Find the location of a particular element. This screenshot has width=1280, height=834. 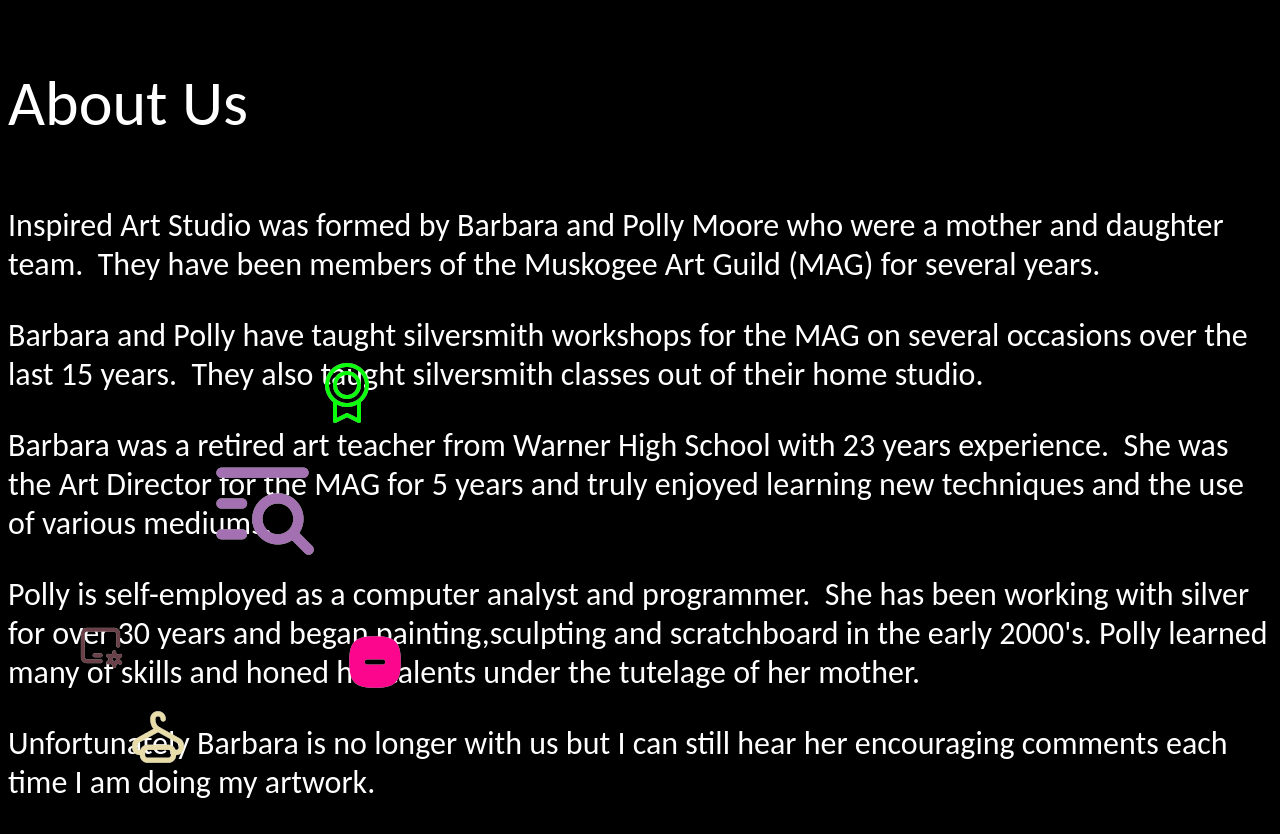

remove an item from a list or collection is located at coordinates (375, 662).